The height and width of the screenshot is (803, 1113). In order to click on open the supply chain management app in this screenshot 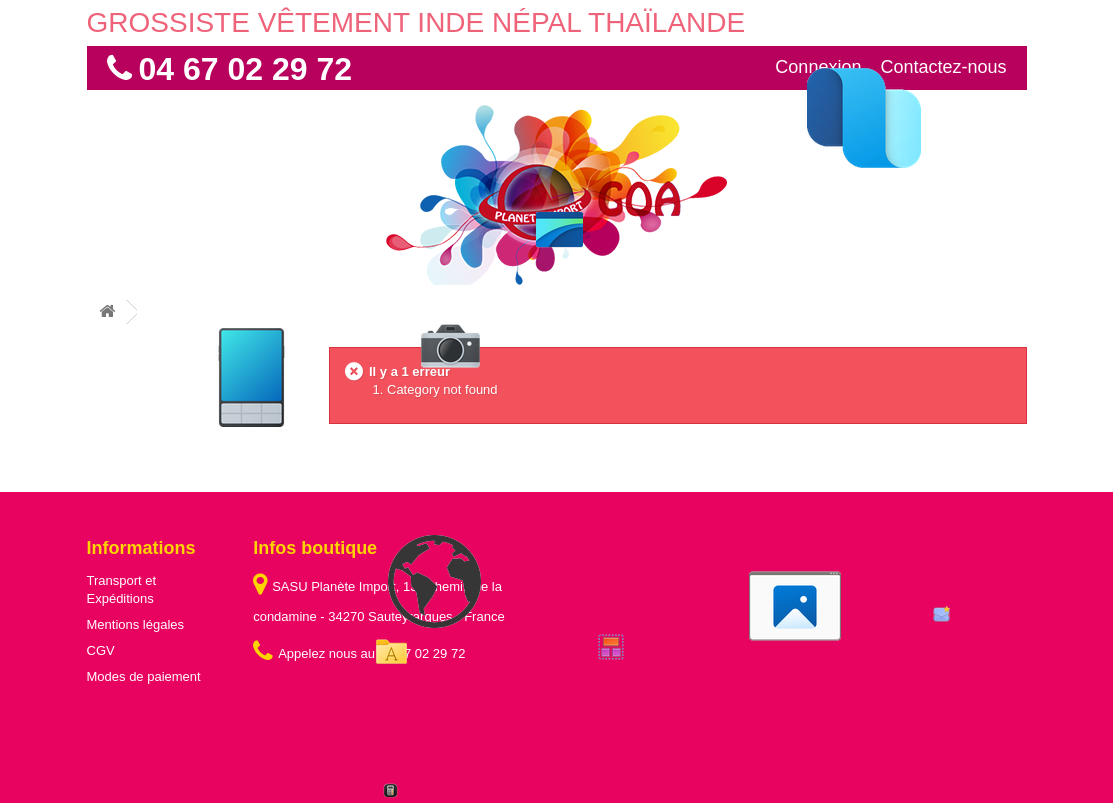, I will do `click(864, 118)`.